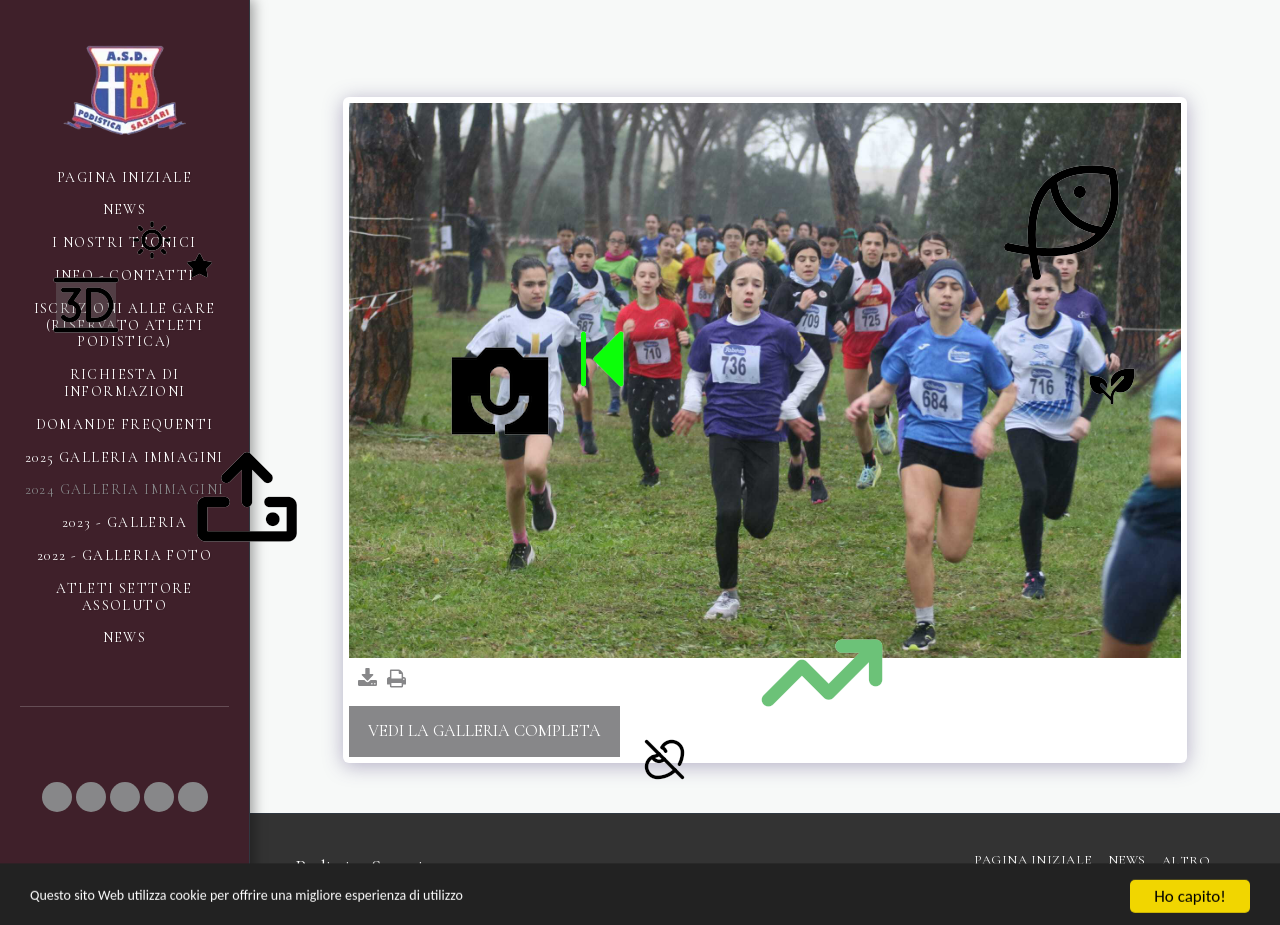 The width and height of the screenshot is (1280, 925). I want to click on grant camera and microphone permissions, so click(500, 391).